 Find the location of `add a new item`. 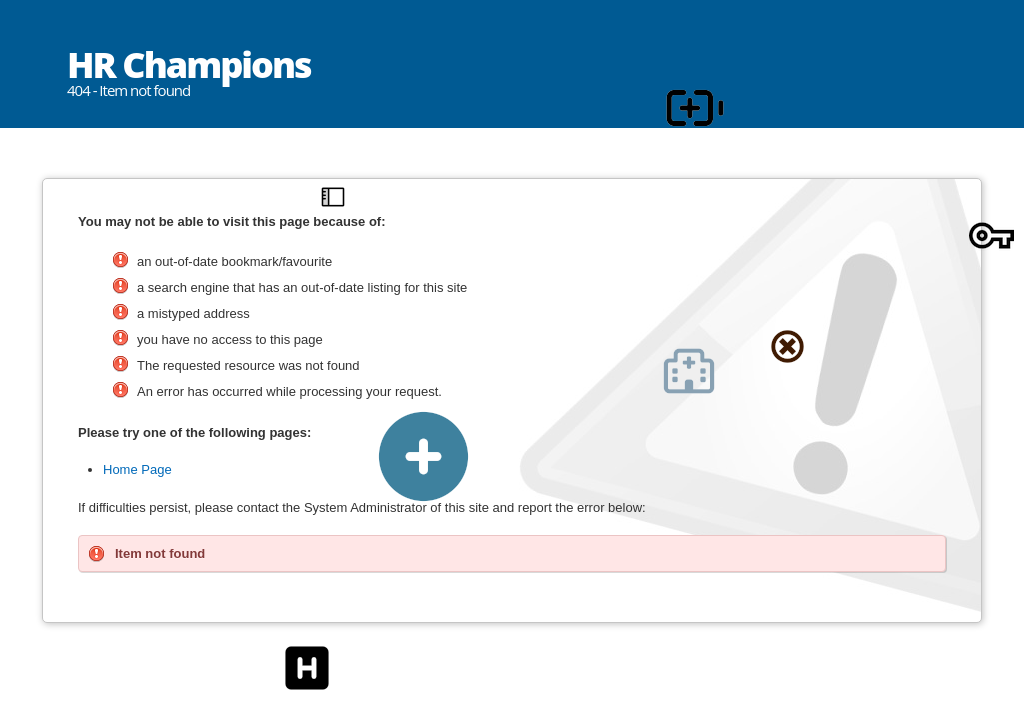

add a new item is located at coordinates (423, 456).